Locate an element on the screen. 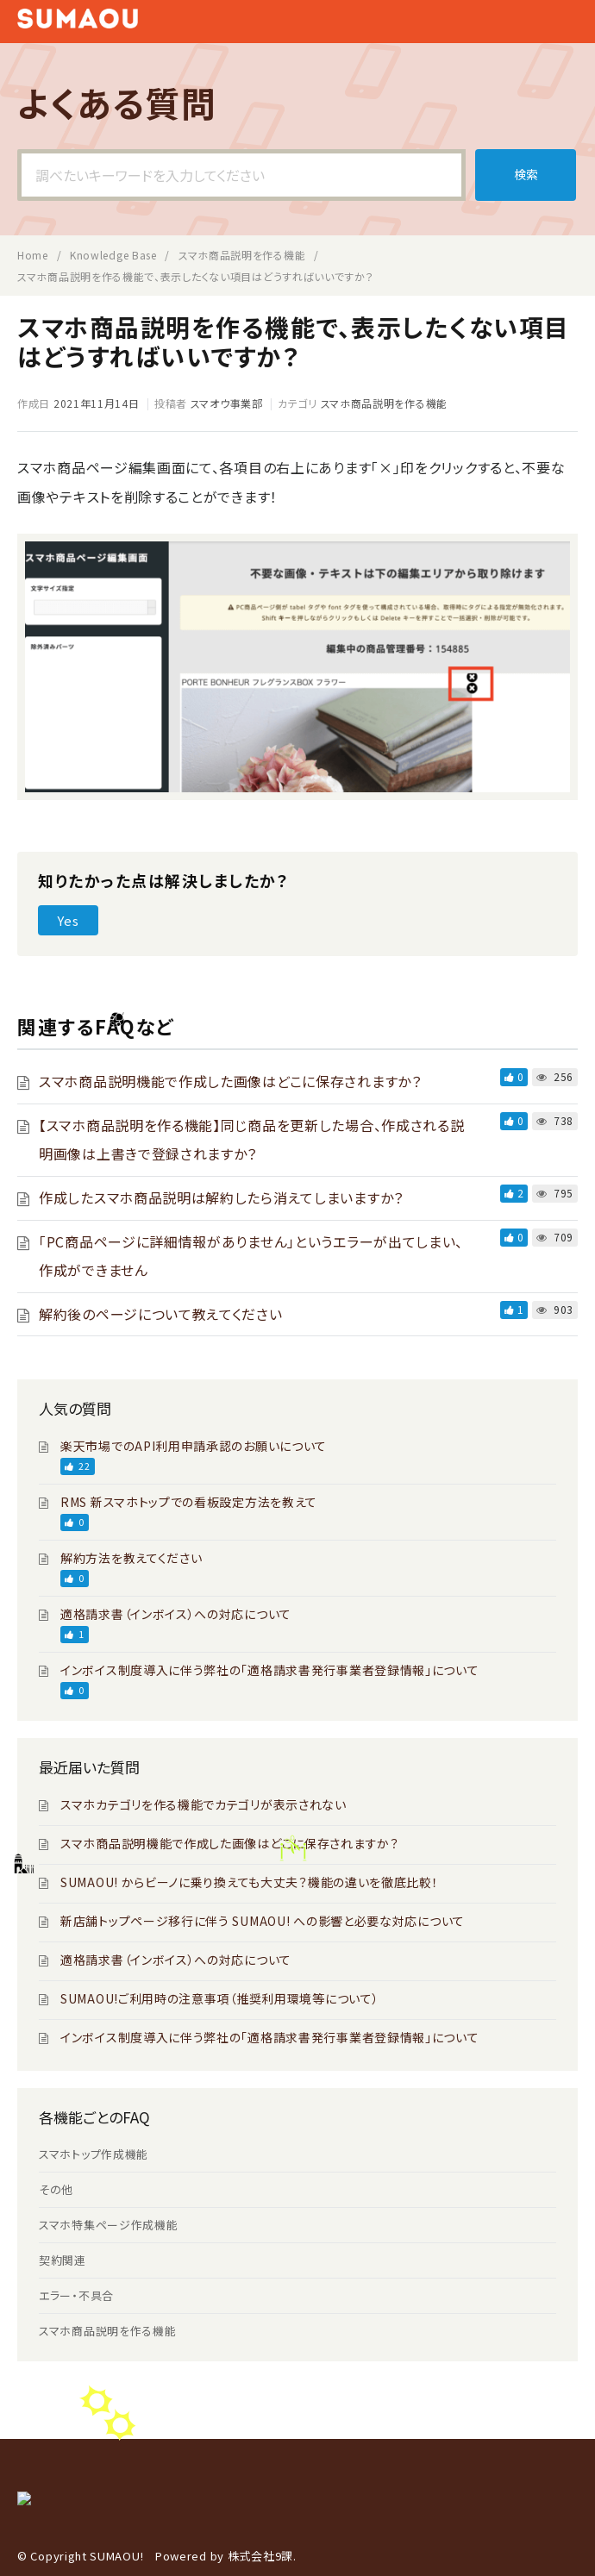 Image resolution: width=595 pixels, height=2576 pixels. indicates beer or brewing-related content is located at coordinates (116, 1019).